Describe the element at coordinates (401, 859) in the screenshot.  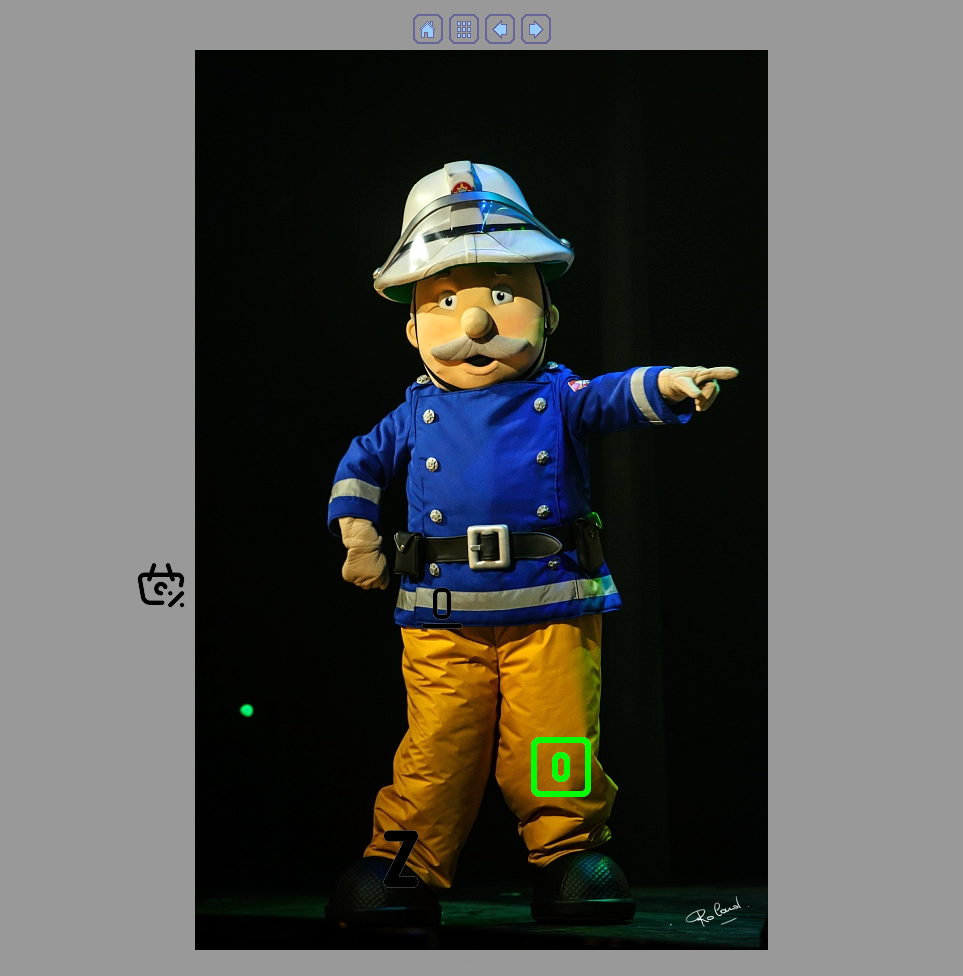
I see `indicates z-index or layer ordering option` at that location.